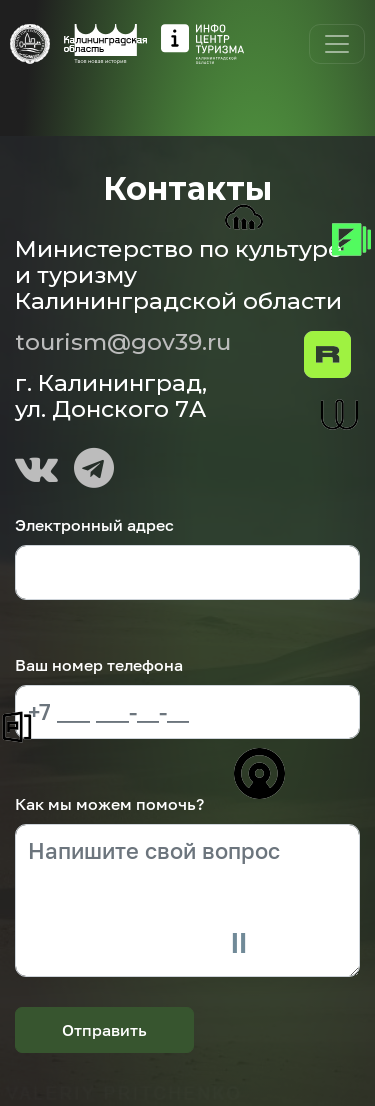 Image resolution: width=375 pixels, height=1106 pixels. Describe the element at coordinates (327, 354) in the screenshot. I see `open the rarible NFT marketplace app` at that location.